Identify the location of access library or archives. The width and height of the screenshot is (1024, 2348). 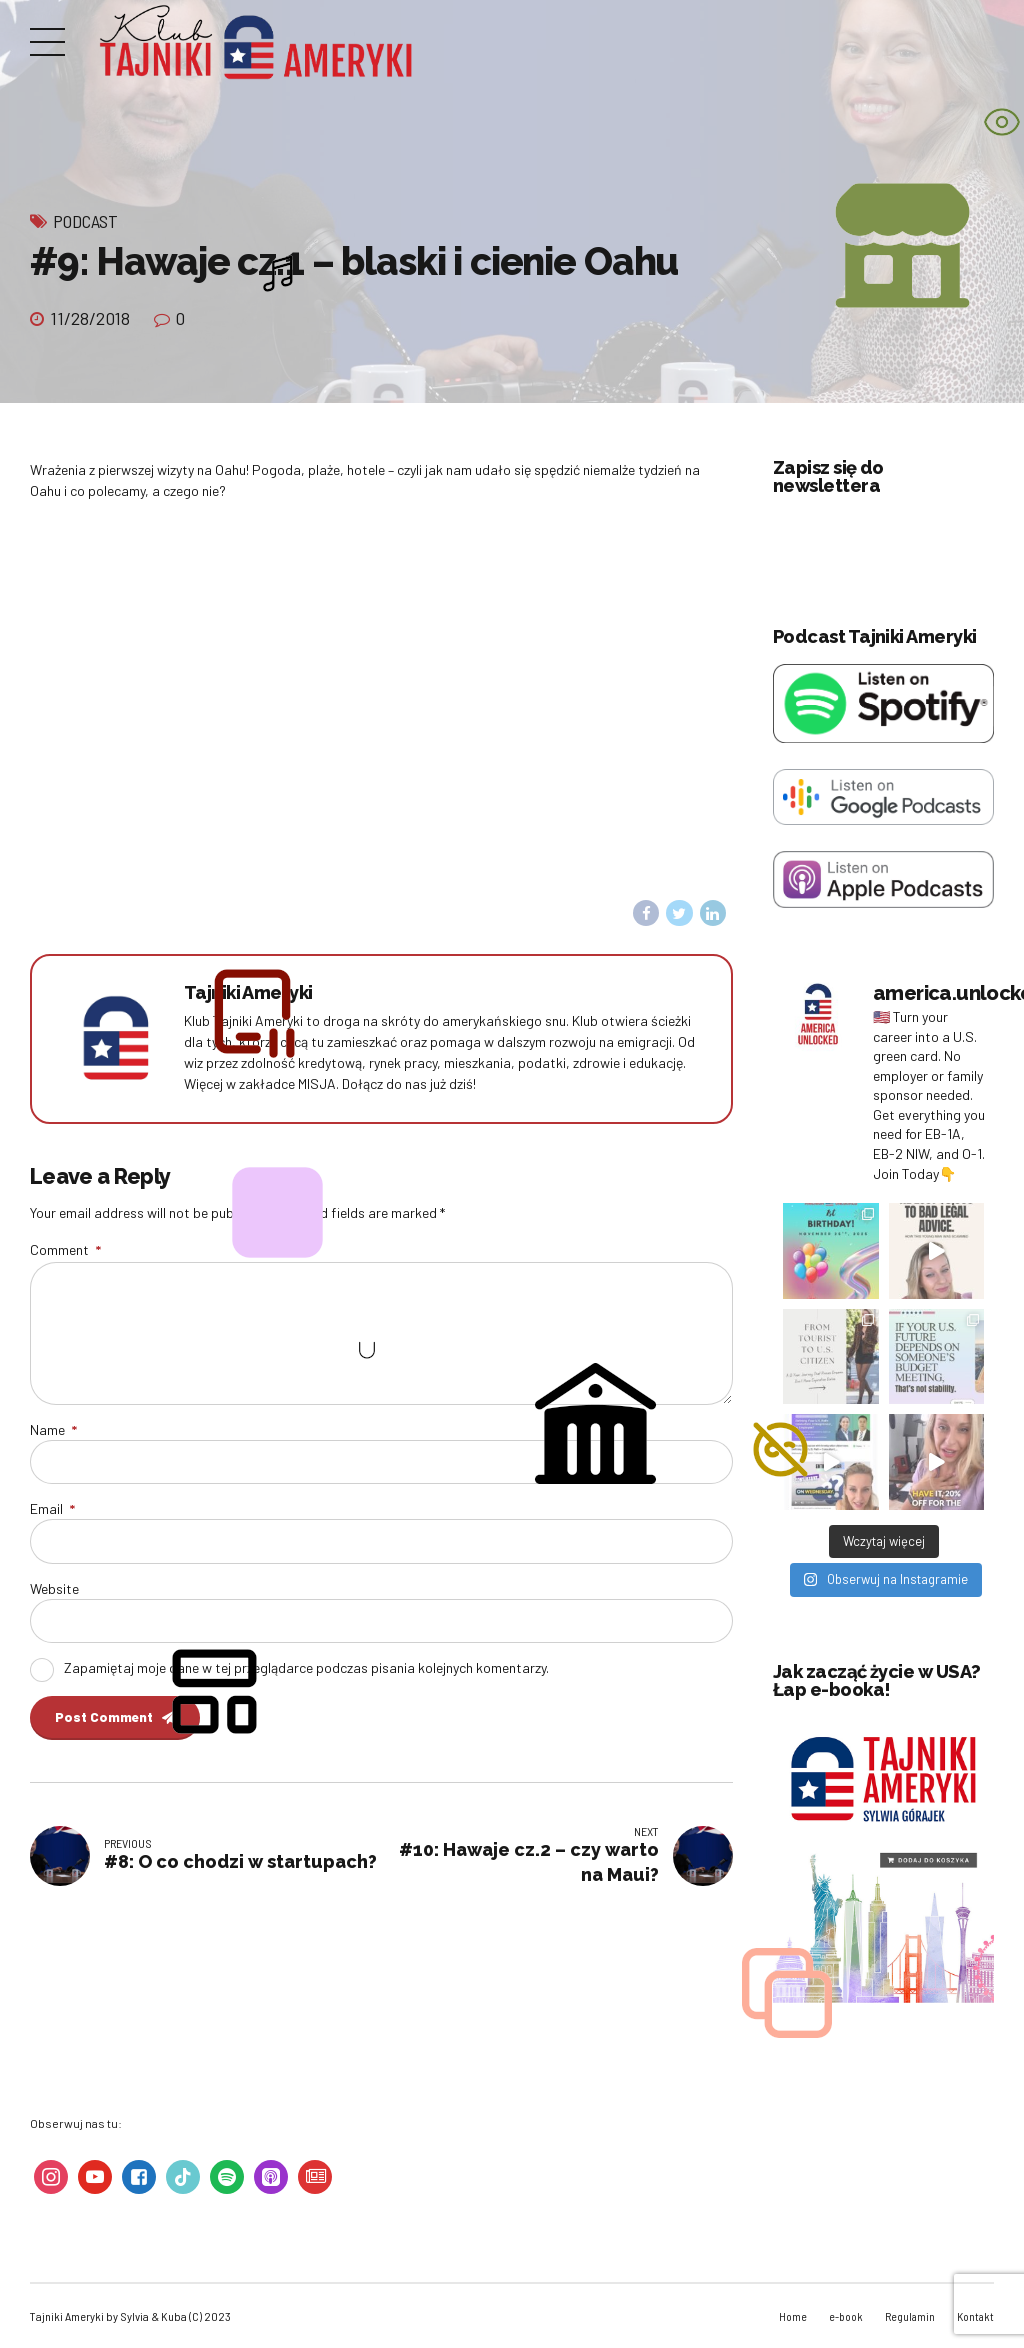
(595, 1423).